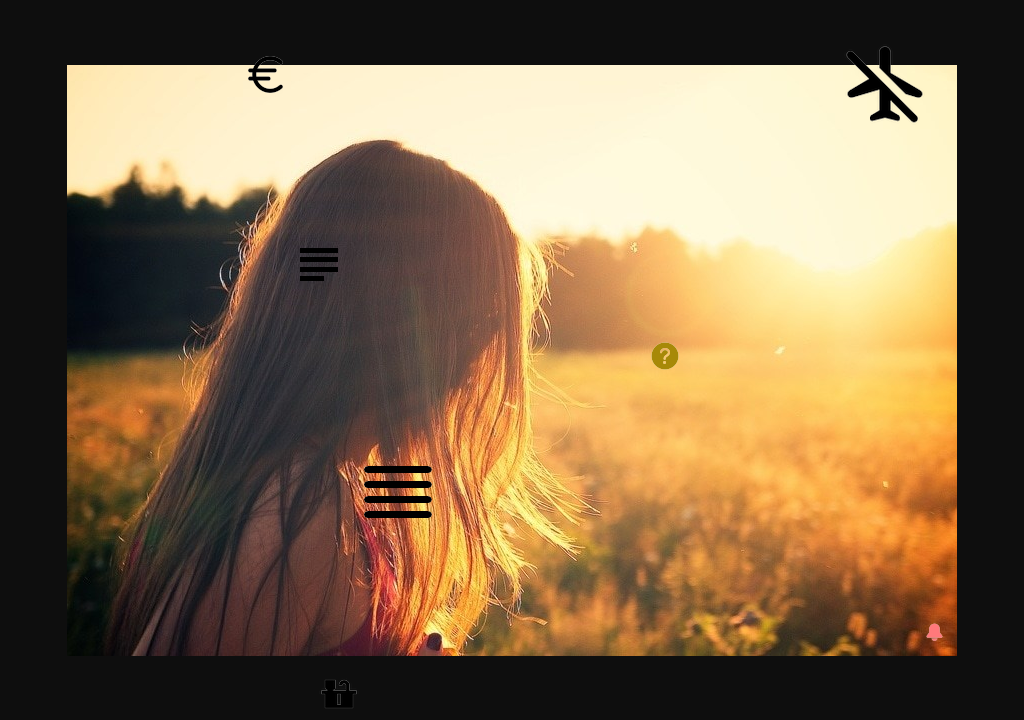  Describe the element at coordinates (885, 84) in the screenshot. I see `airplane mode is currently disabled` at that location.